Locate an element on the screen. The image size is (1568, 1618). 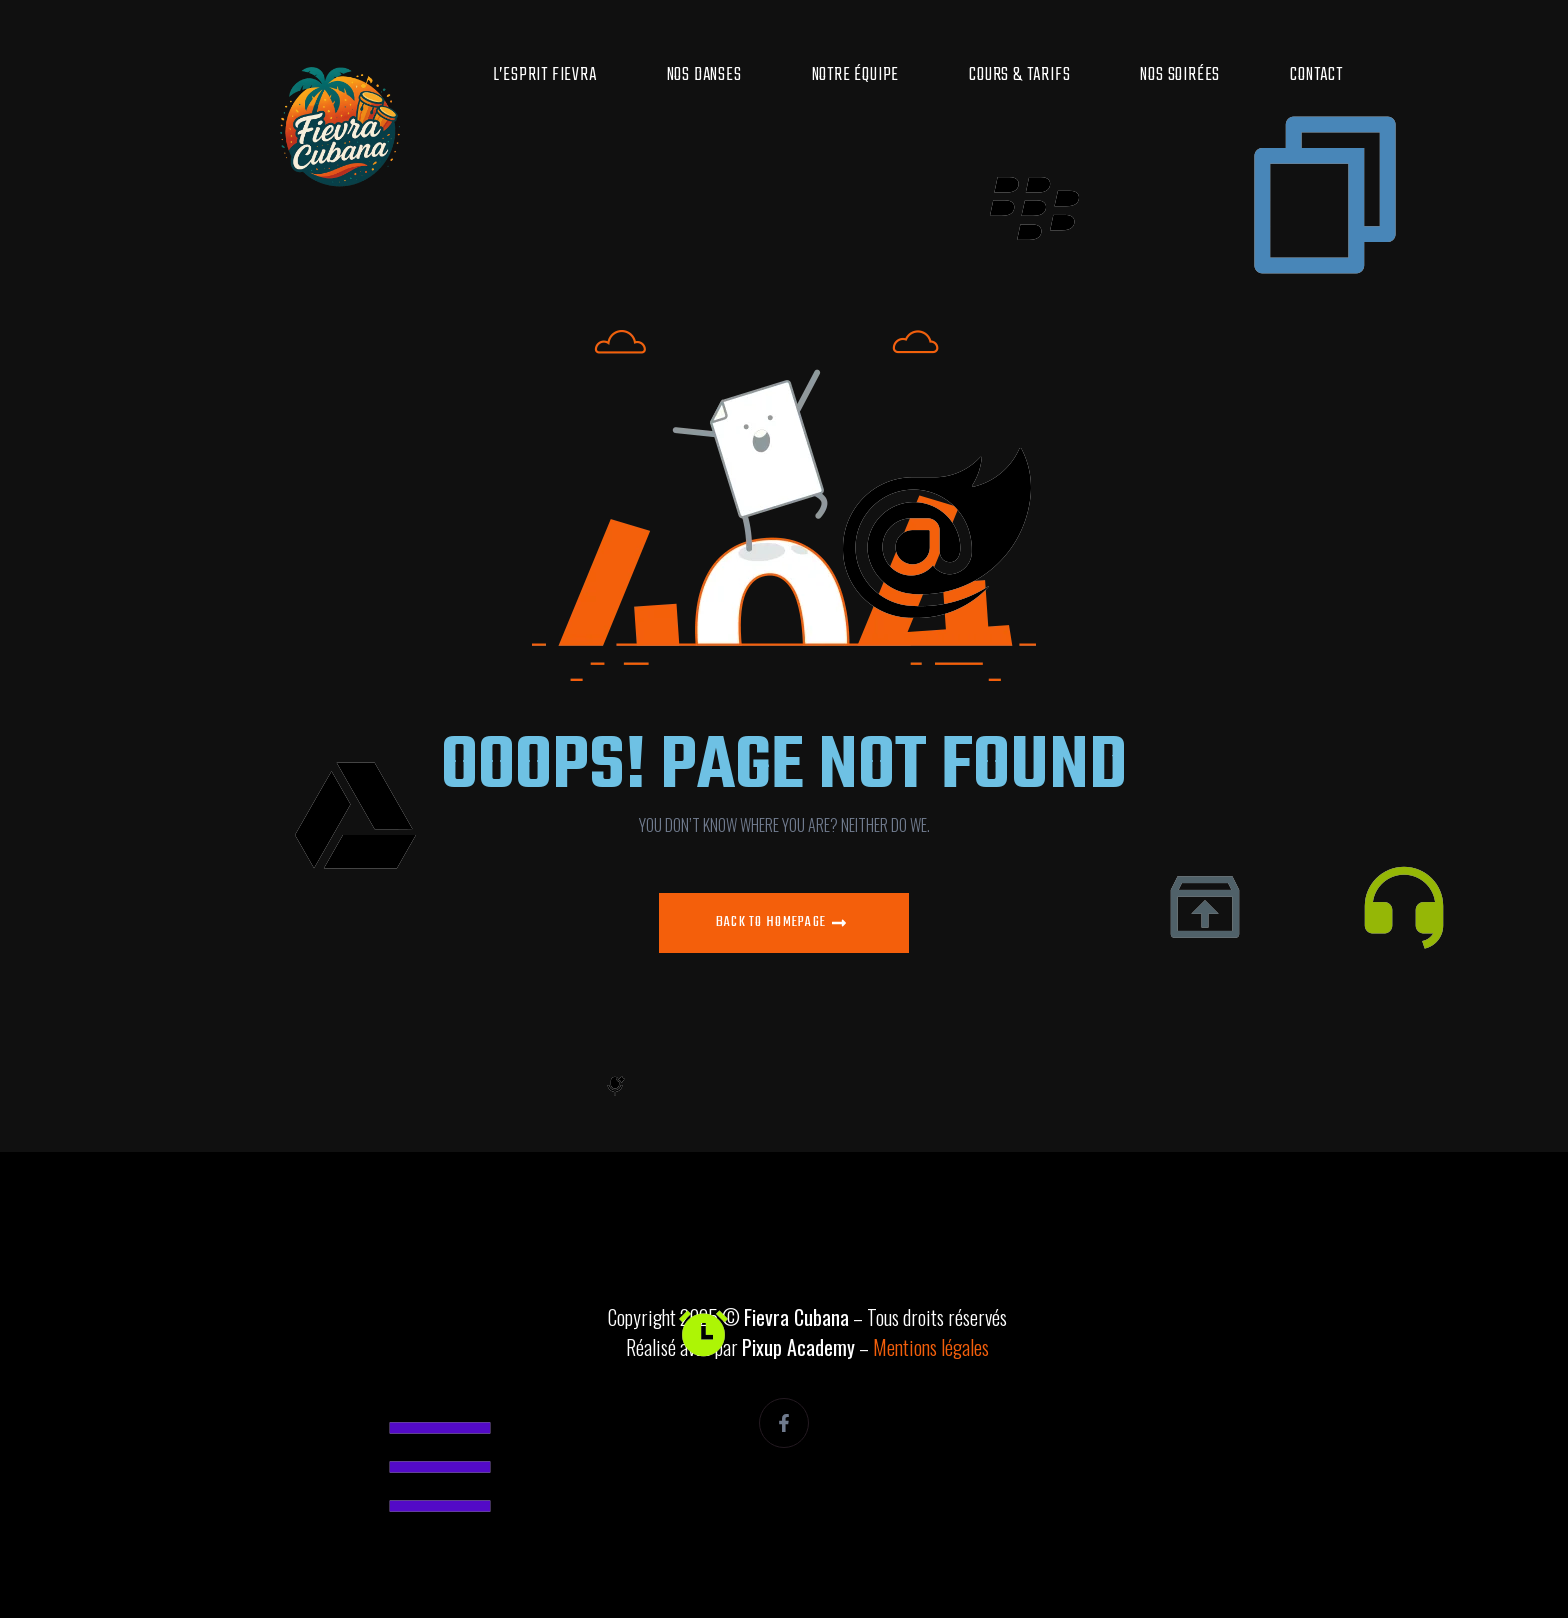
copy file to clipboard is located at coordinates (1325, 195).